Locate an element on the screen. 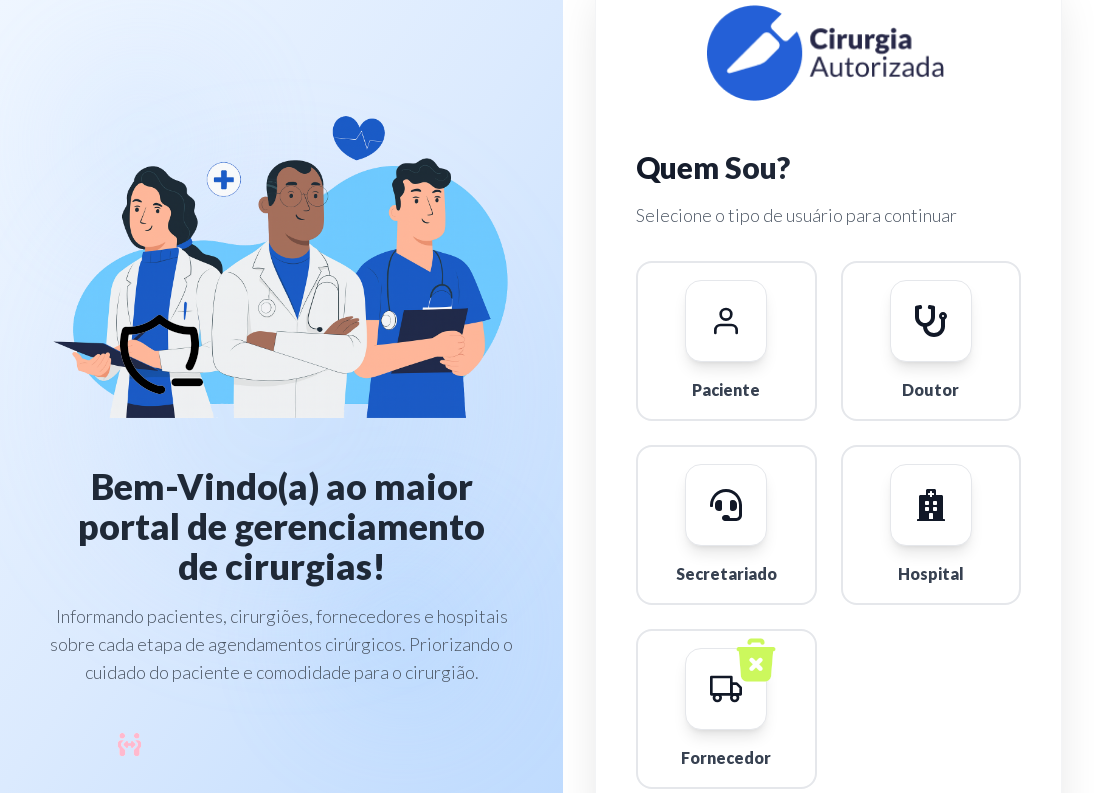 This screenshot has width=1094, height=793. remove a security protection or permission is located at coordinates (159, 354).